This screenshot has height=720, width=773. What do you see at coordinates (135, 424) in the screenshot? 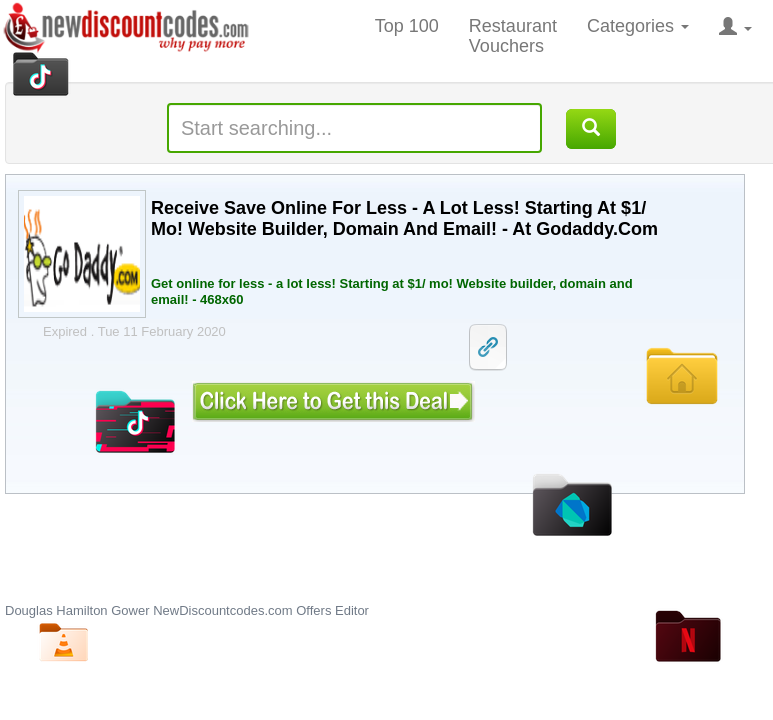
I see `open folder containing TikTok downloads or saved videos` at bounding box center [135, 424].